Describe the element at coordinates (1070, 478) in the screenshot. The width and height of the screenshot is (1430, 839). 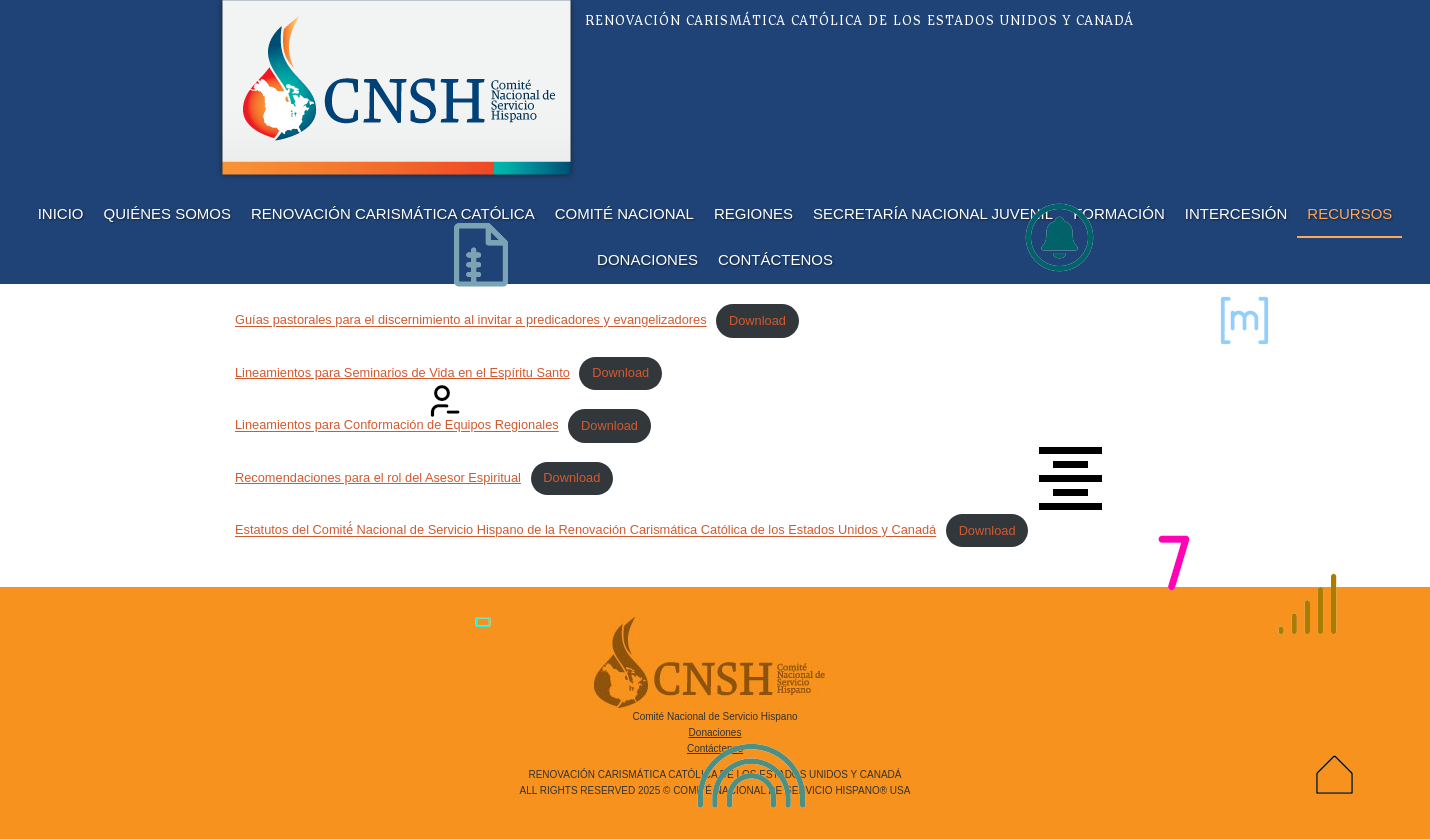
I see `center align text` at that location.